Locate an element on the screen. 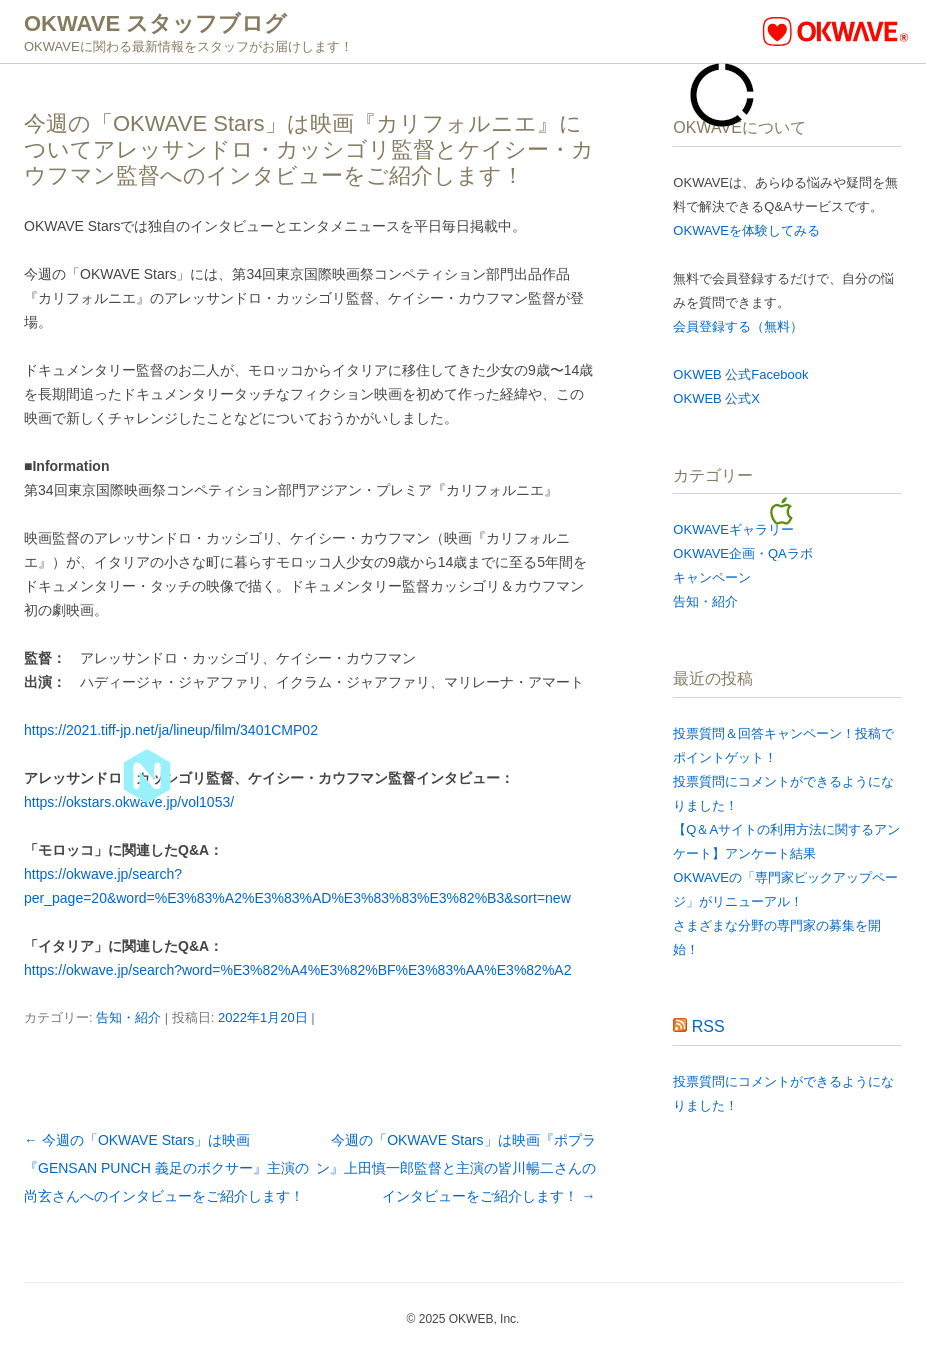 The height and width of the screenshot is (1355, 926). nginx web server logo is located at coordinates (147, 776).